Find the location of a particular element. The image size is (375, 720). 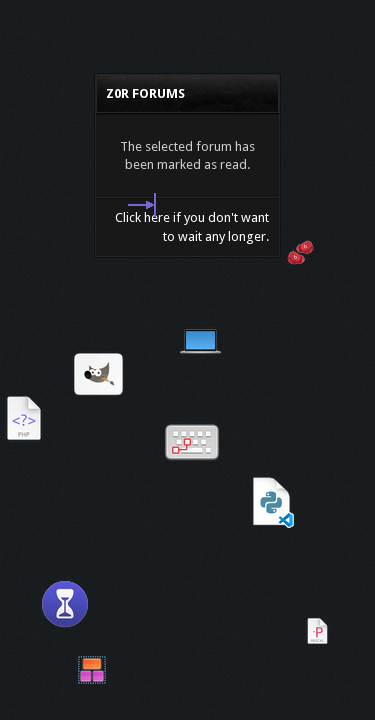

configure keyboard shortcuts is located at coordinates (192, 442).